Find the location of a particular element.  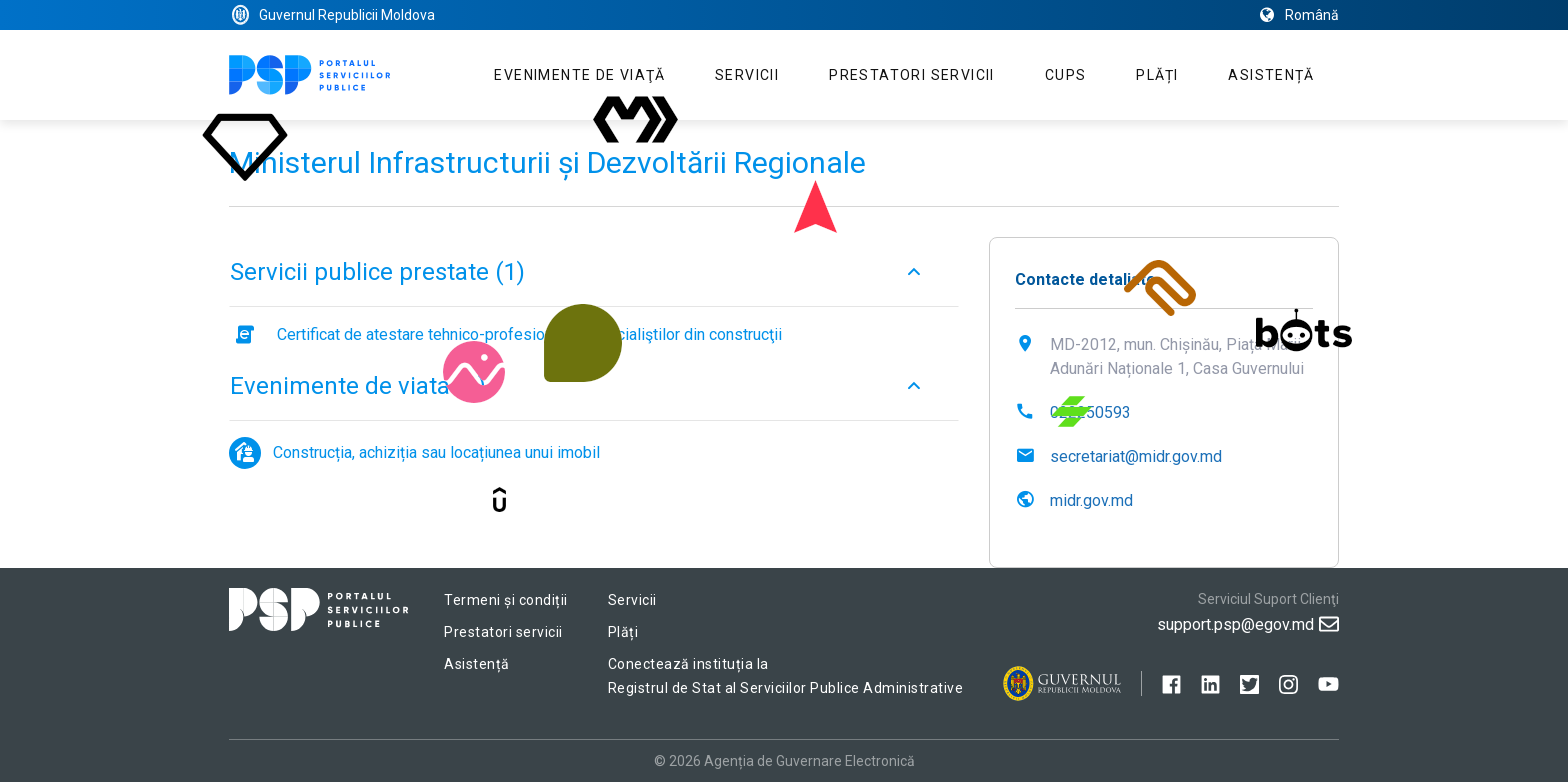

marko javascript framework logo is located at coordinates (635, 119).